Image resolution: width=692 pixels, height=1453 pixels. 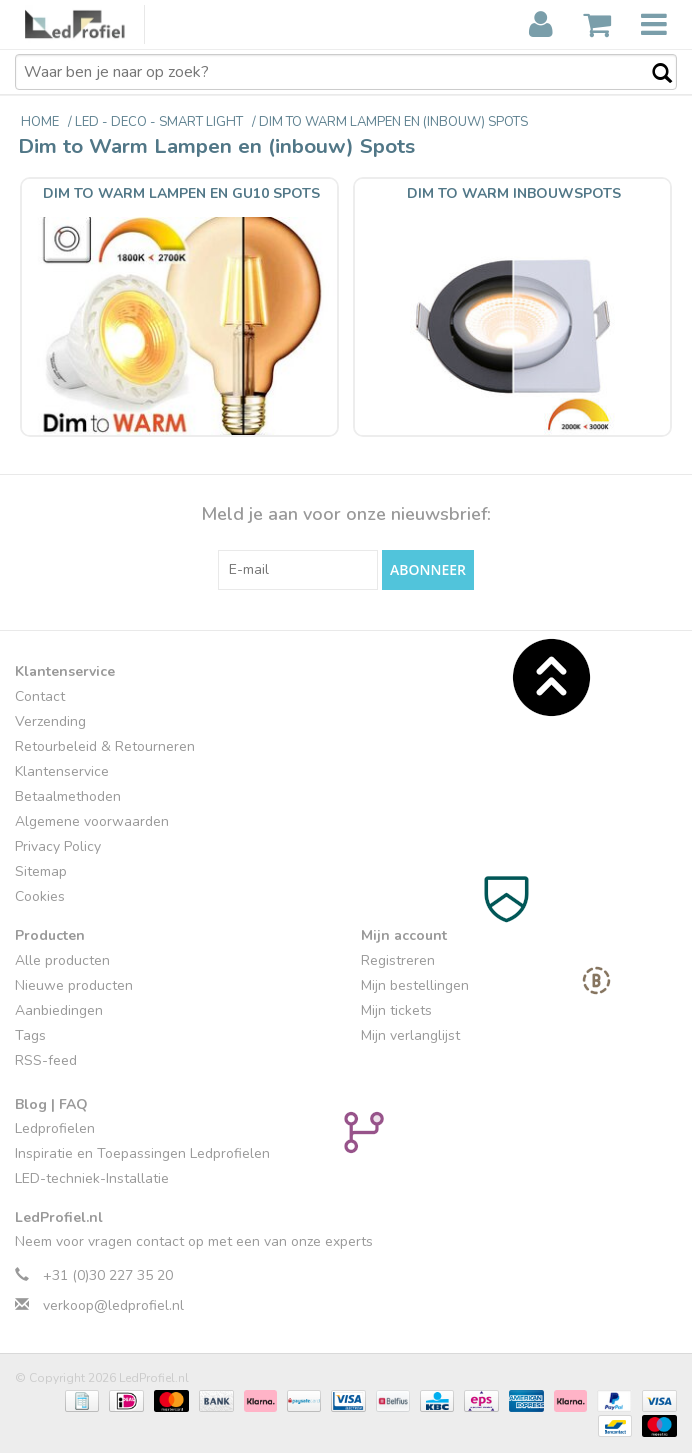 I want to click on scroll to top of page, so click(x=551, y=677).